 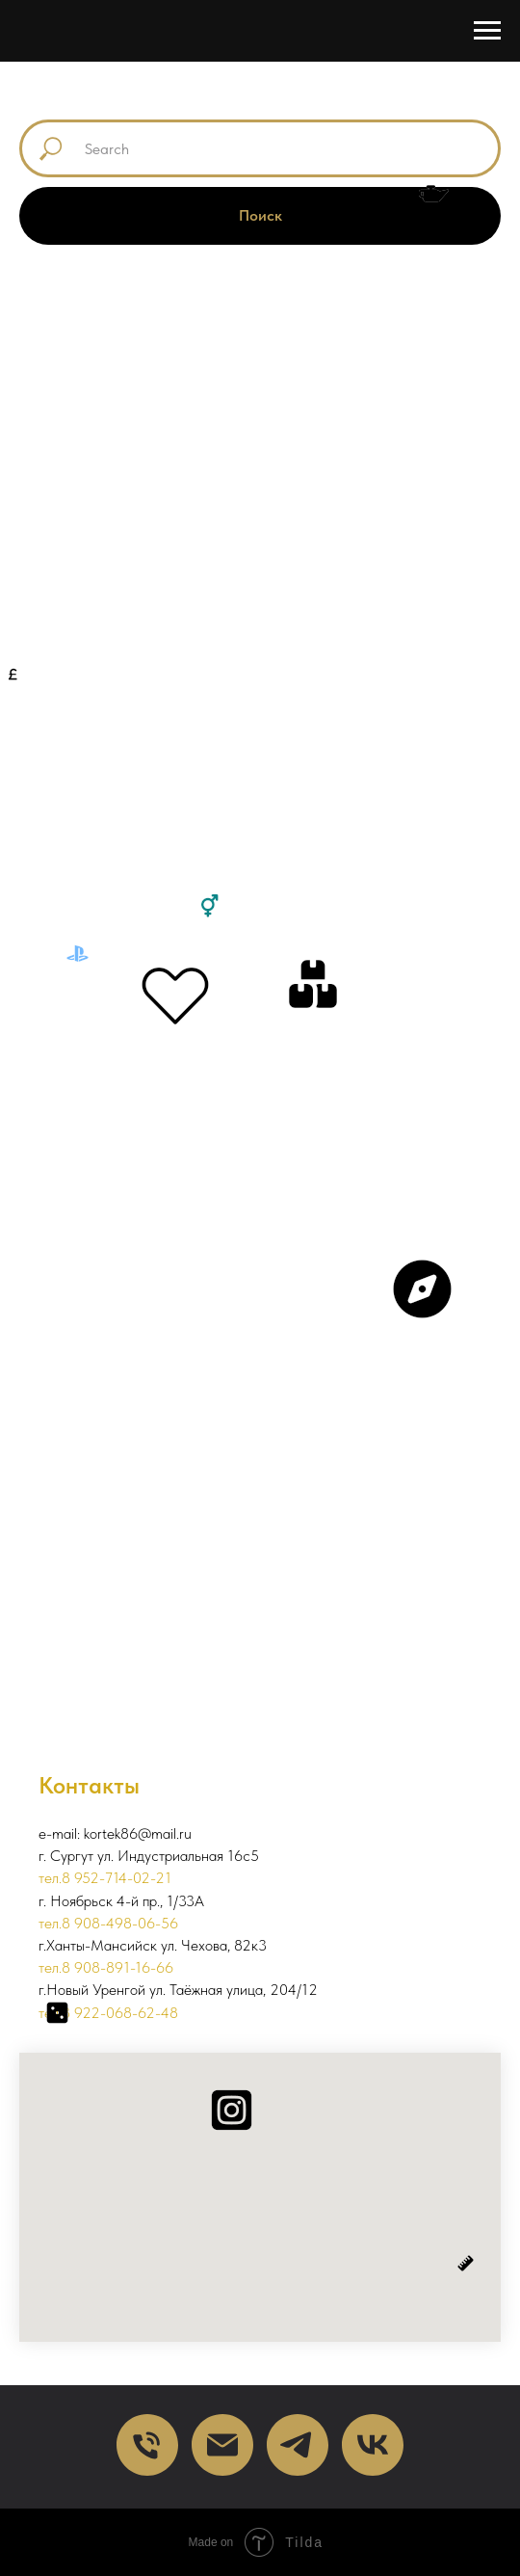 I want to click on indicates british pound currency, so click(x=13, y=674).